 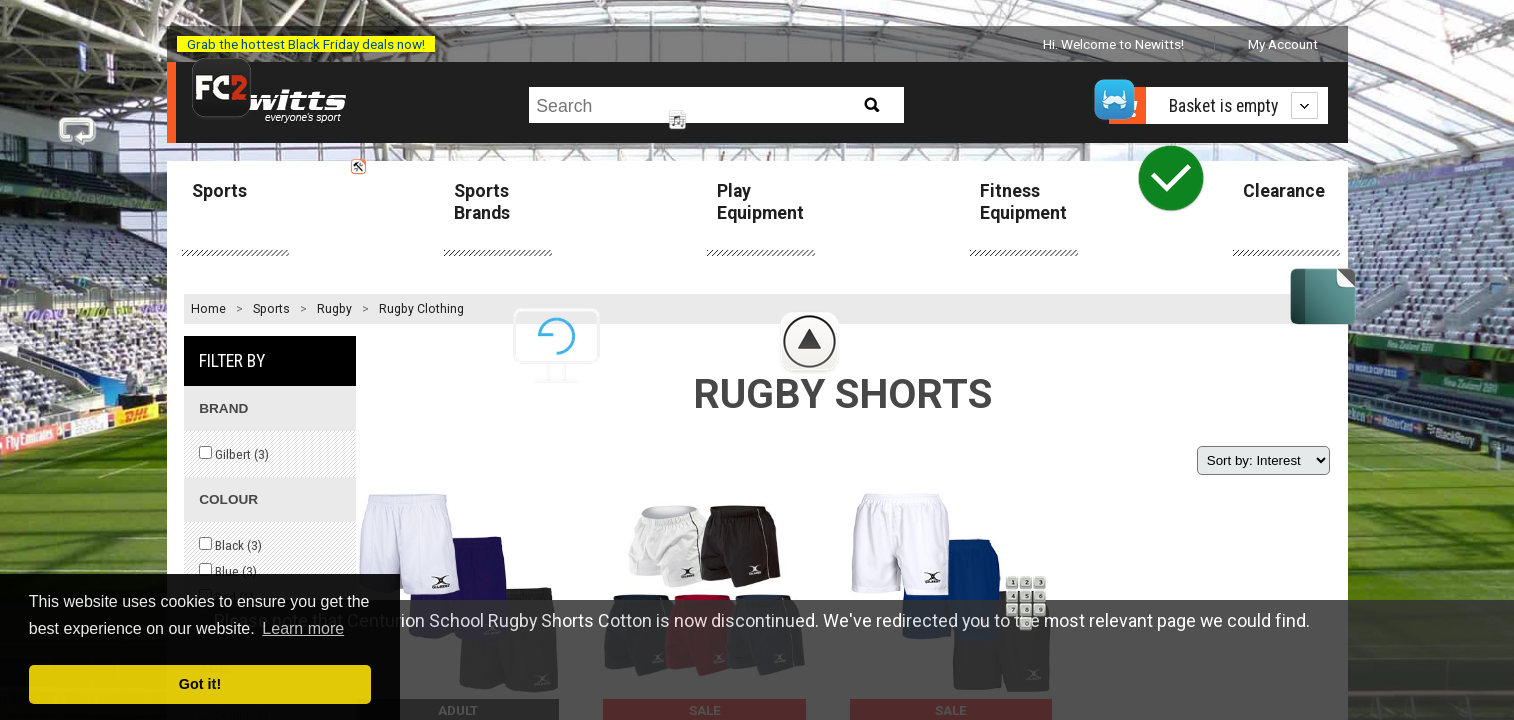 I want to click on launch AppImageLauncher application, so click(x=809, y=341).